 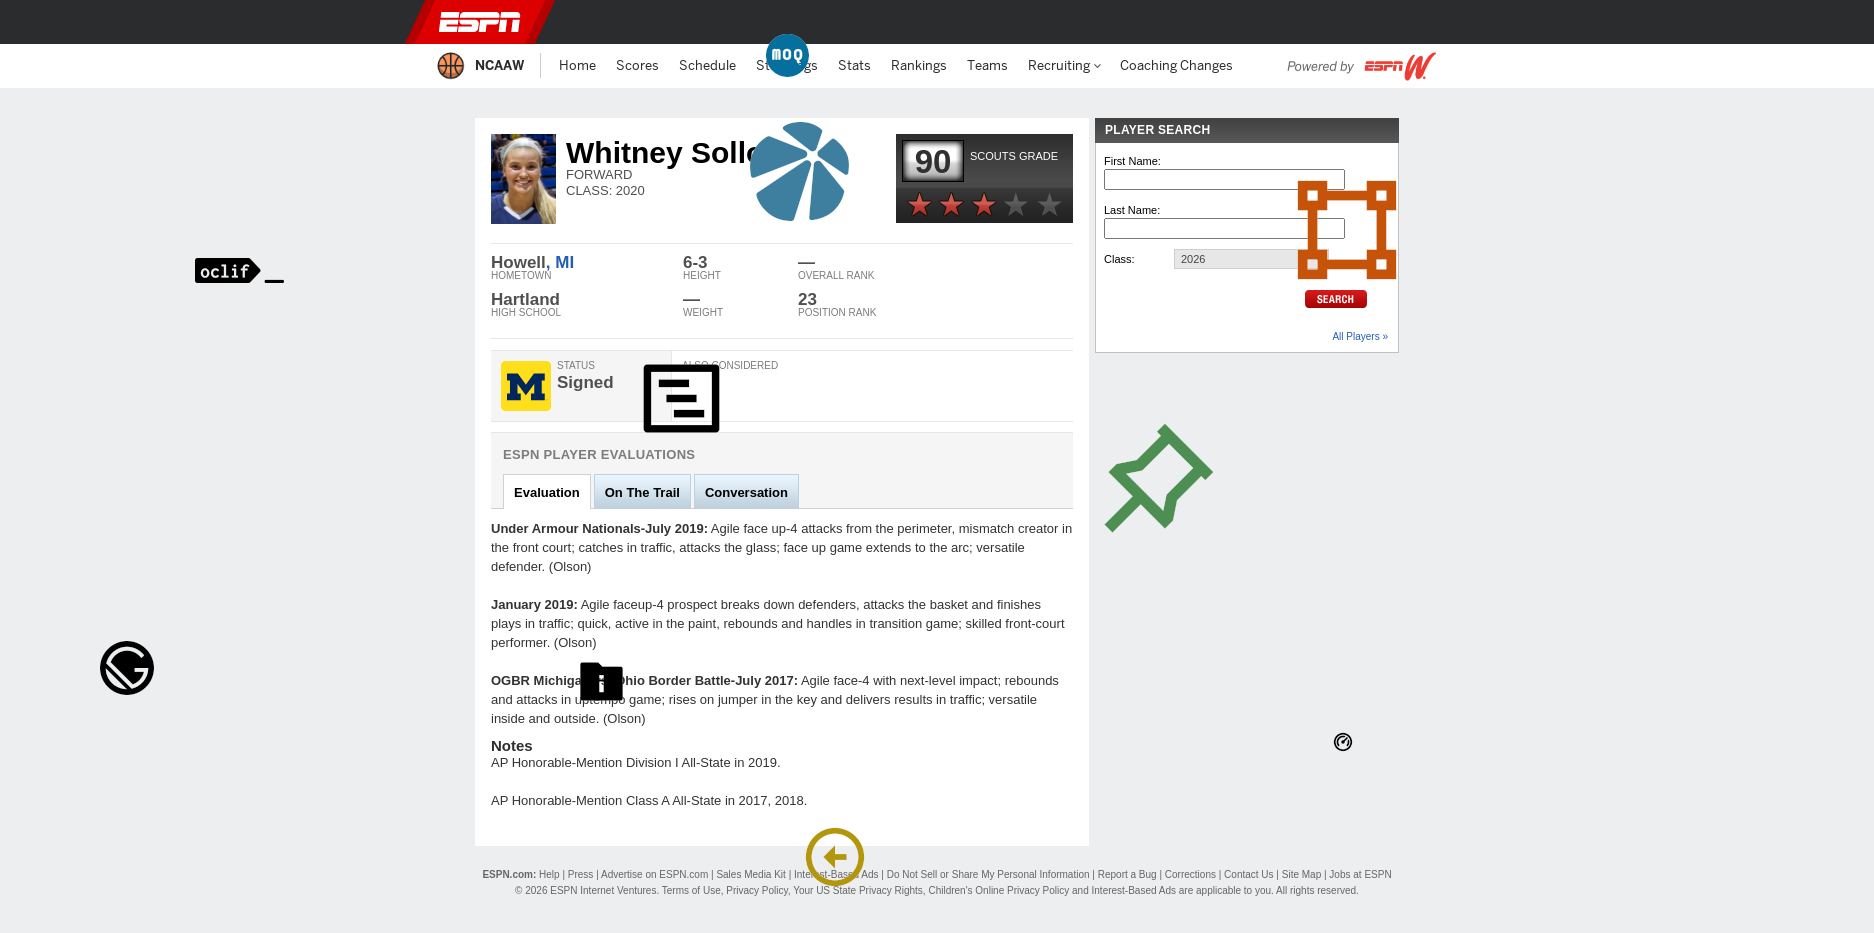 I want to click on Gatsby framework logo, so click(x=127, y=668).